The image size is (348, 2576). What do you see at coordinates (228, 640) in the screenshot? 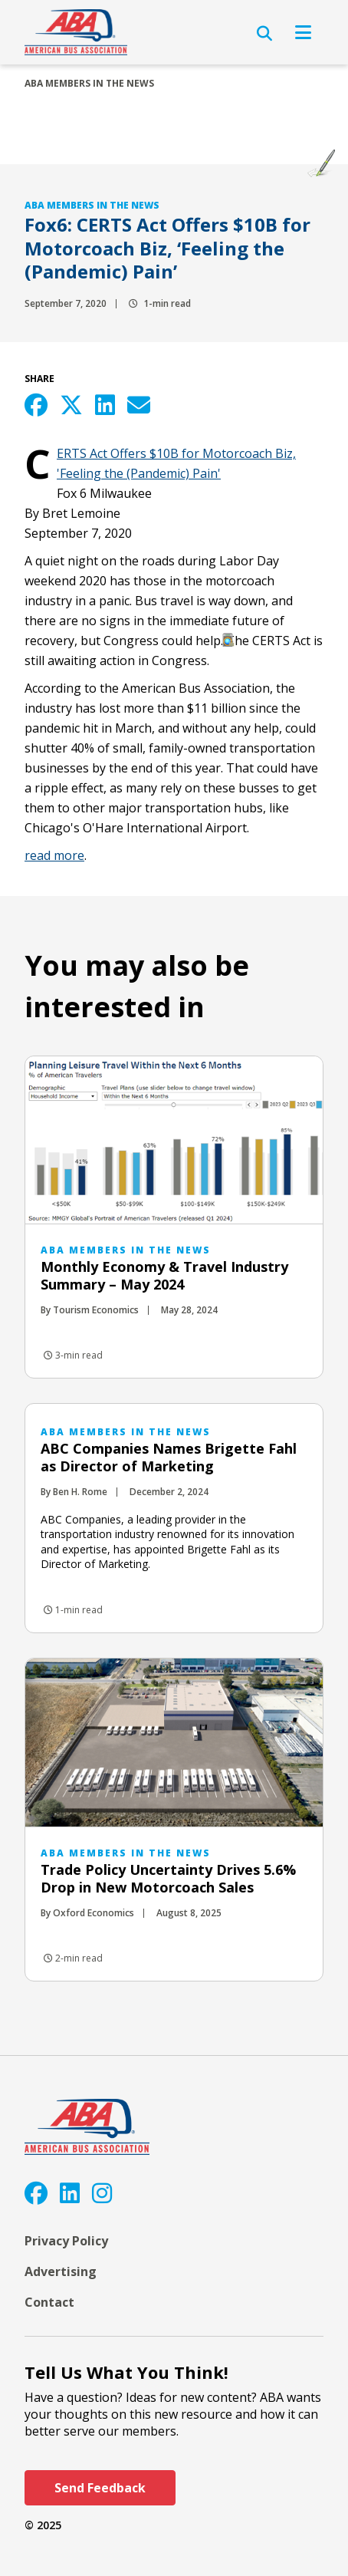
I see `indicates a locked non-RAID storage device` at bounding box center [228, 640].